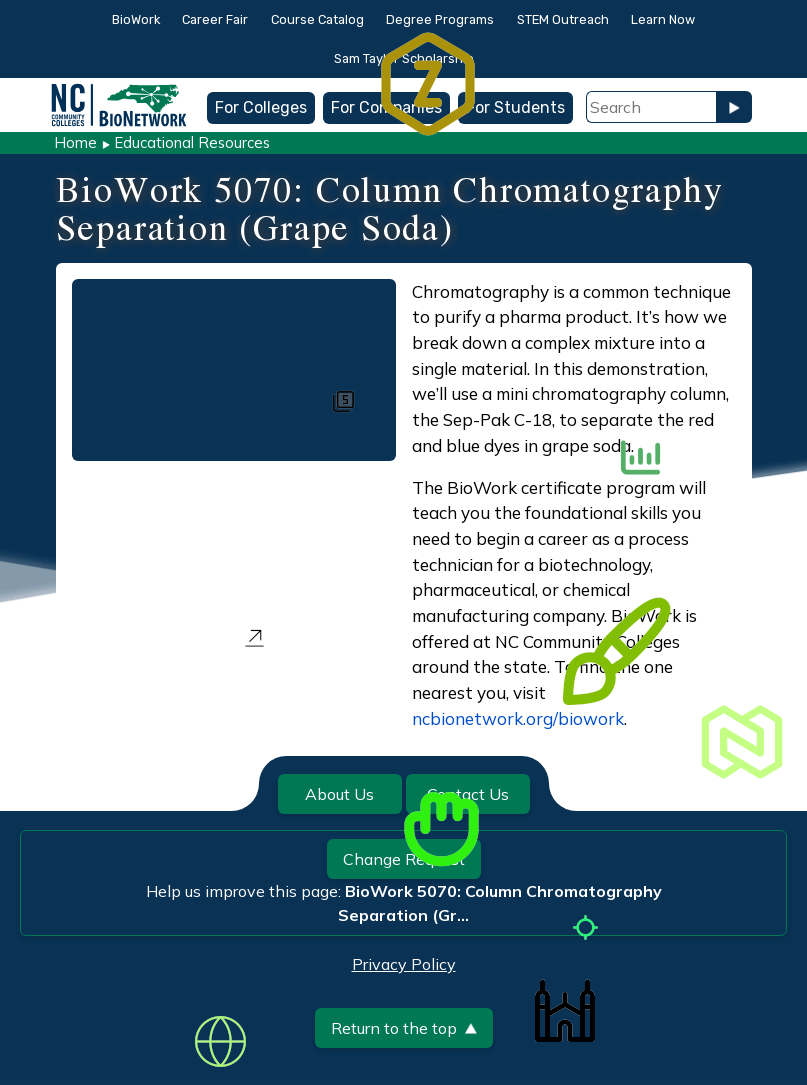 This screenshot has height=1085, width=807. I want to click on find my current location, so click(585, 927).